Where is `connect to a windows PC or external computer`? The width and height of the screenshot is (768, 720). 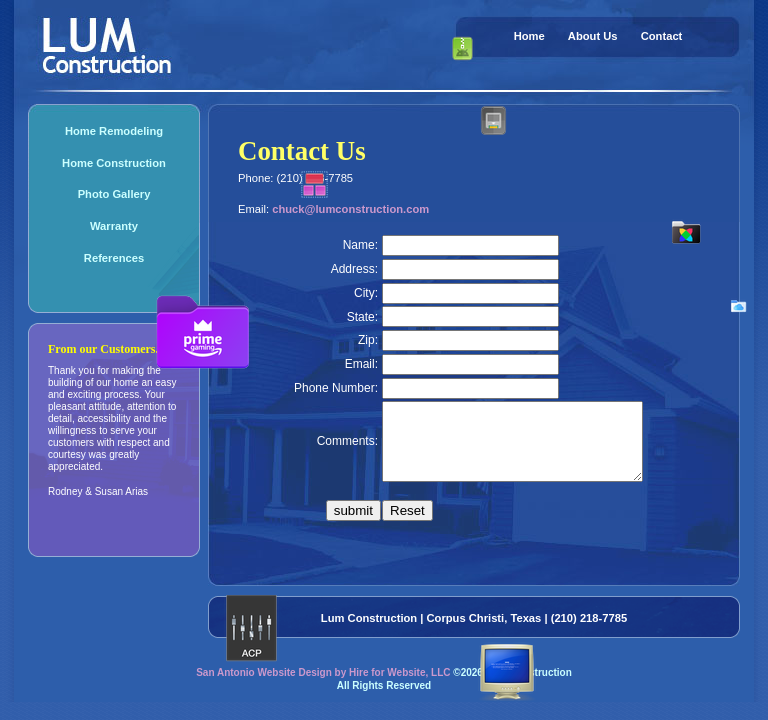
connect to a windows PC or external computer is located at coordinates (507, 671).